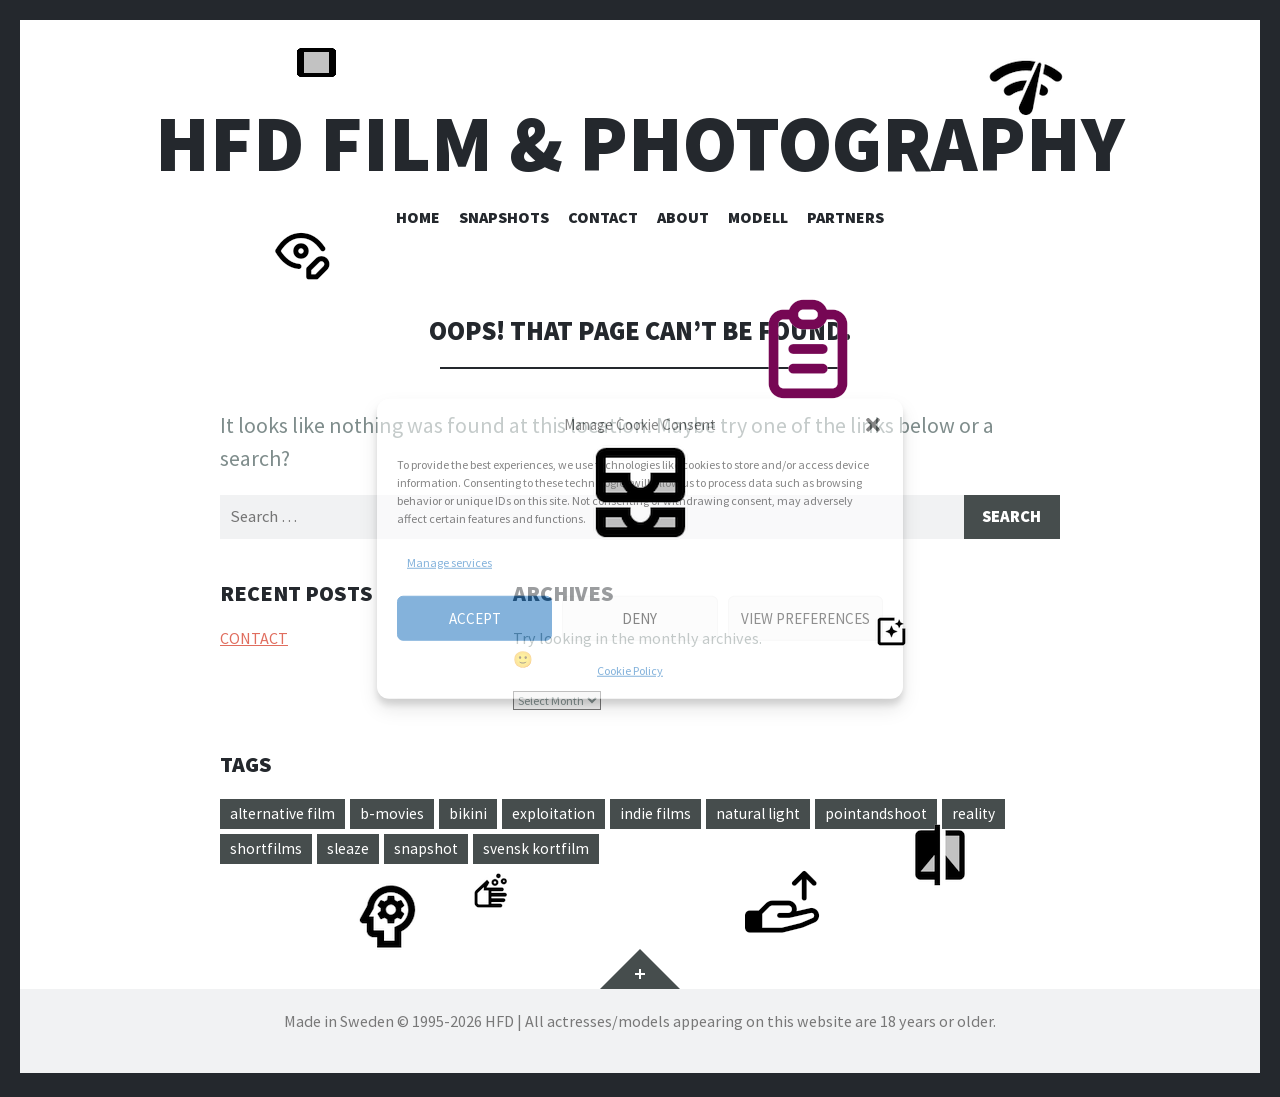 The width and height of the screenshot is (1280, 1097). What do you see at coordinates (301, 251) in the screenshot?
I see `edit visibility settings` at bounding box center [301, 251].